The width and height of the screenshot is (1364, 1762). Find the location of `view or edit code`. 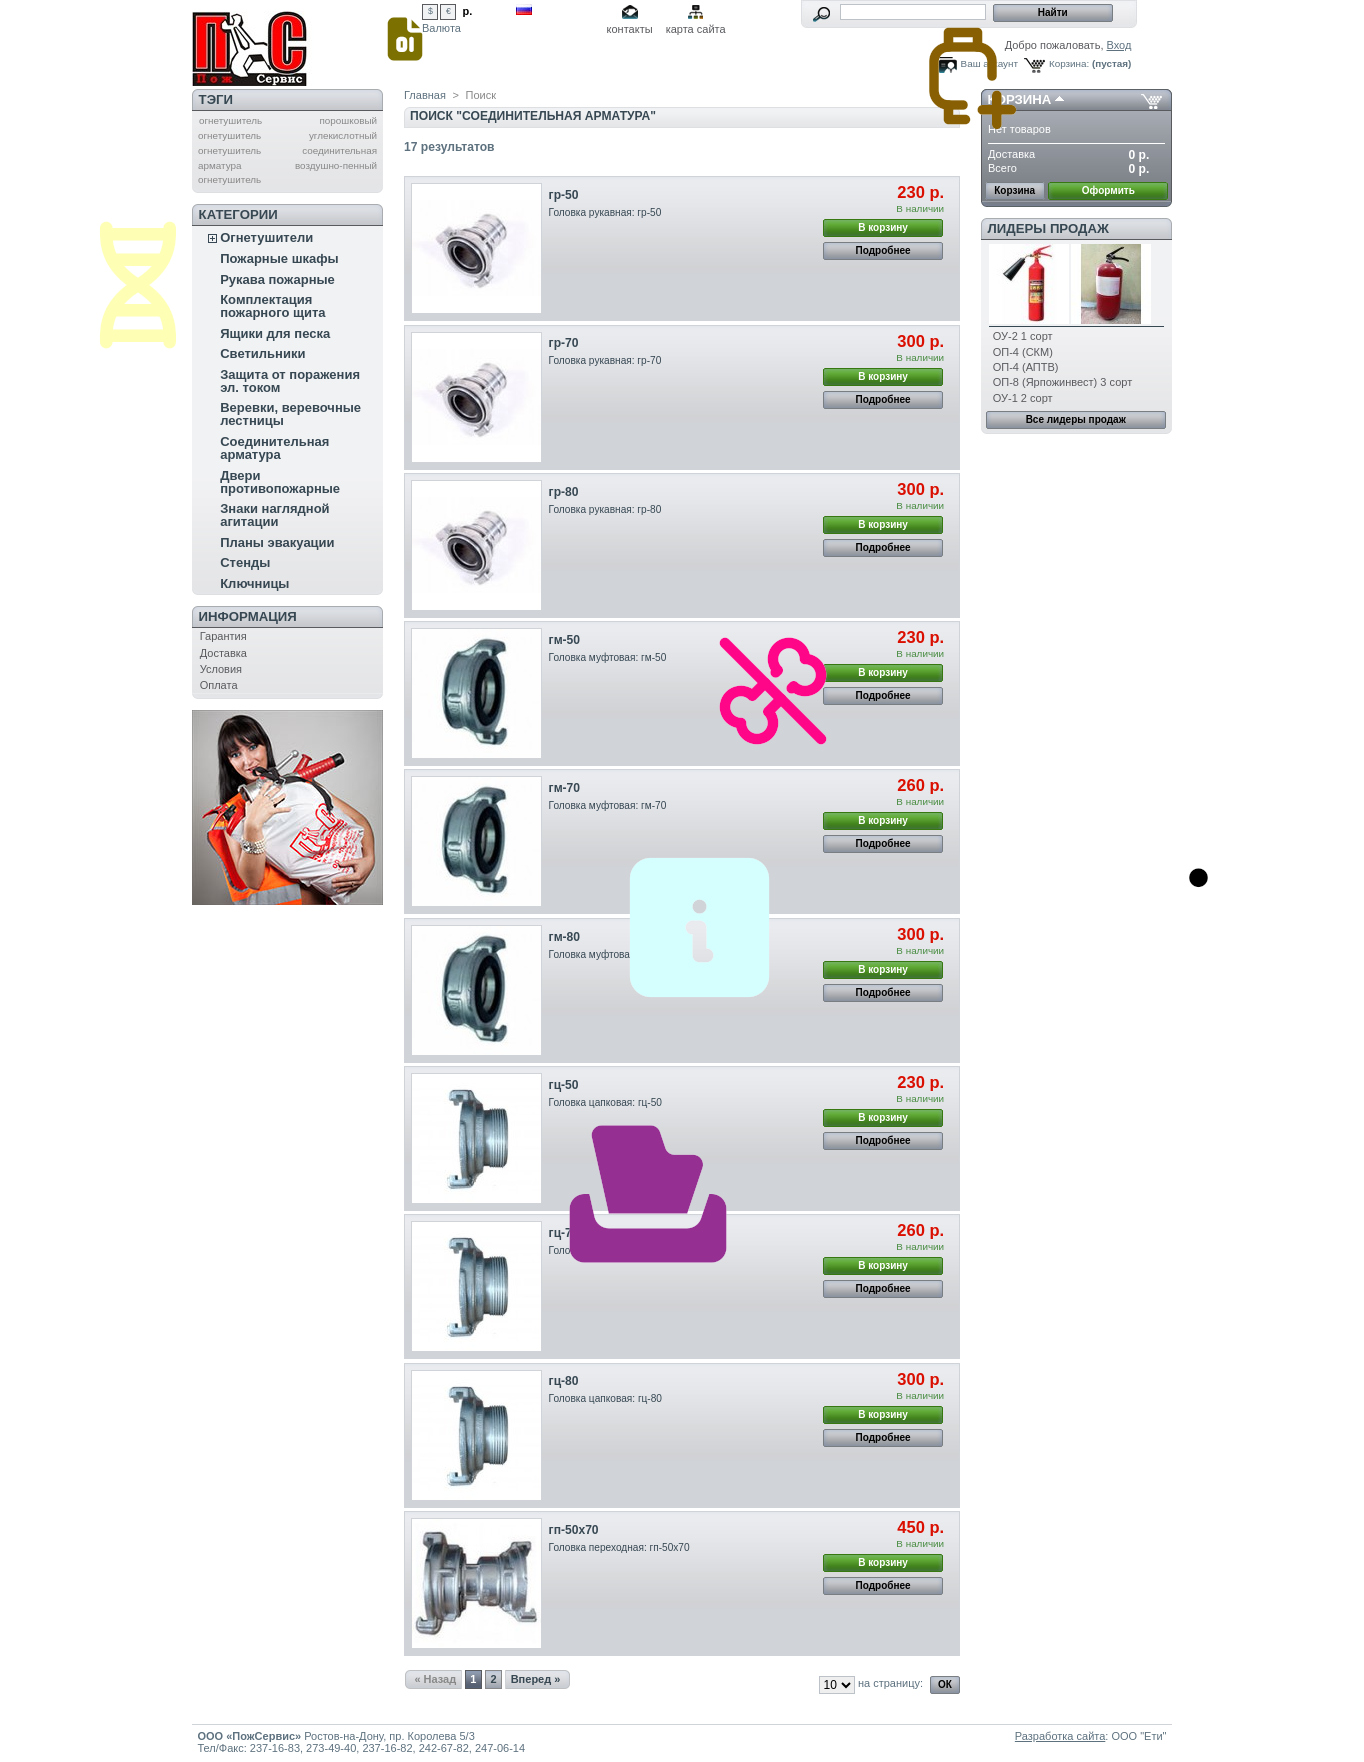

view or edit code is located at coordinates (20, 755).